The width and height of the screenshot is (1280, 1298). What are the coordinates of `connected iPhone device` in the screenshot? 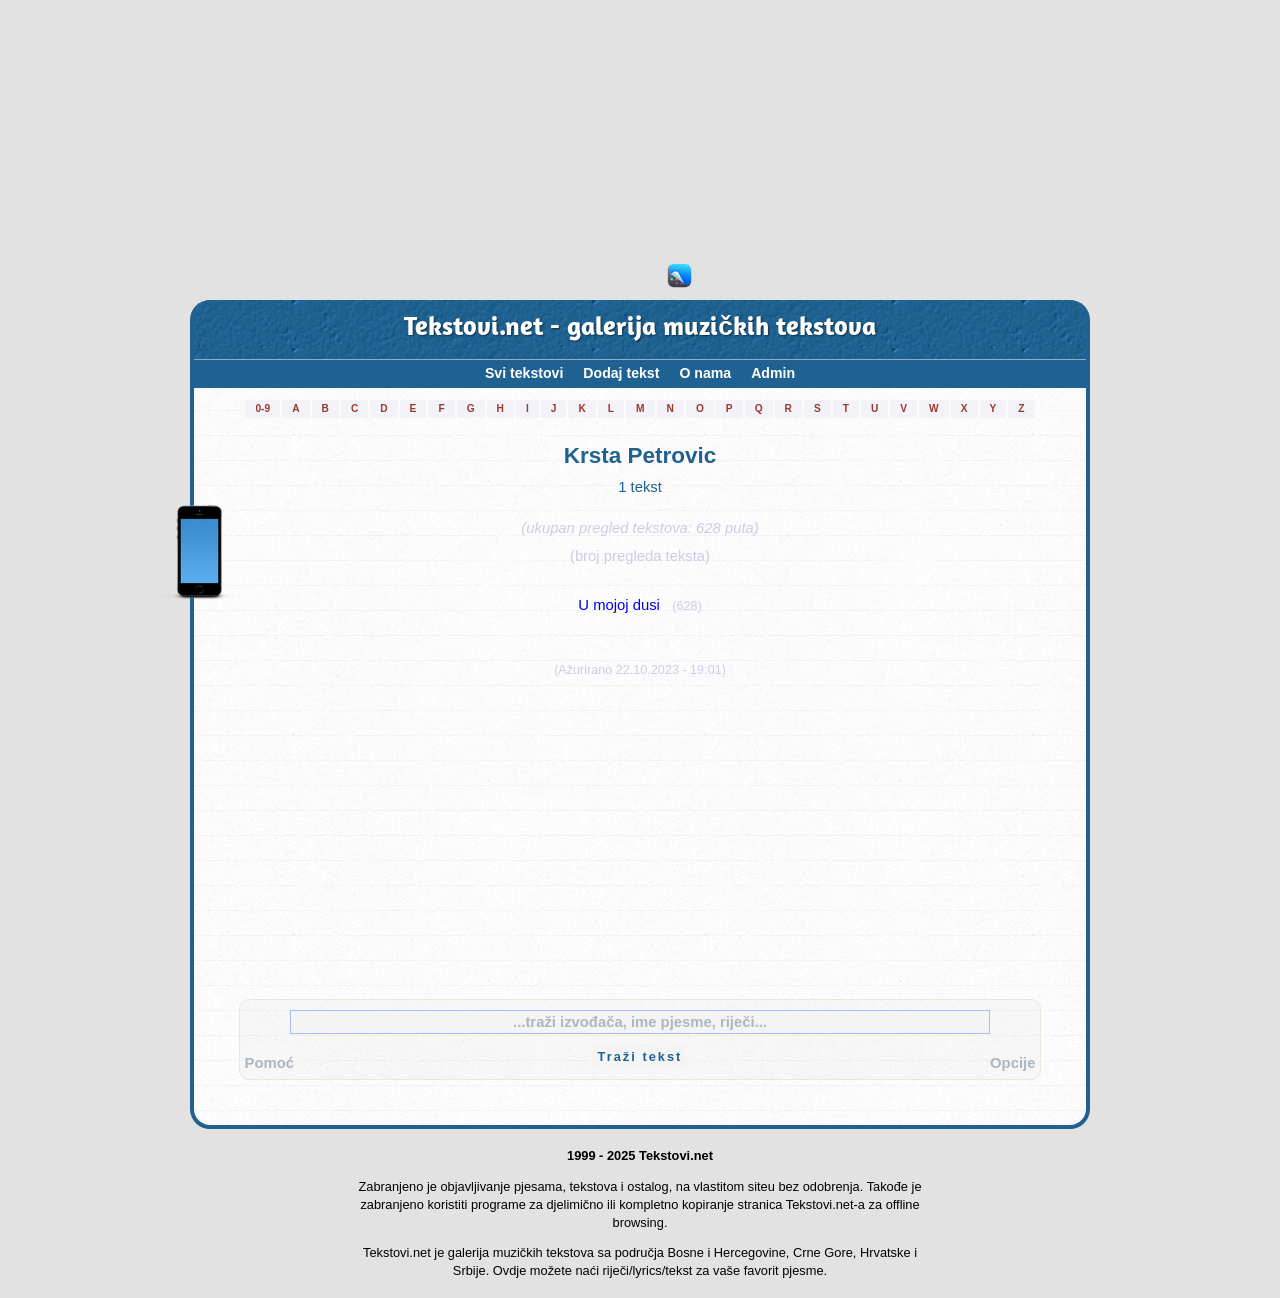 It's located at (199, 552).